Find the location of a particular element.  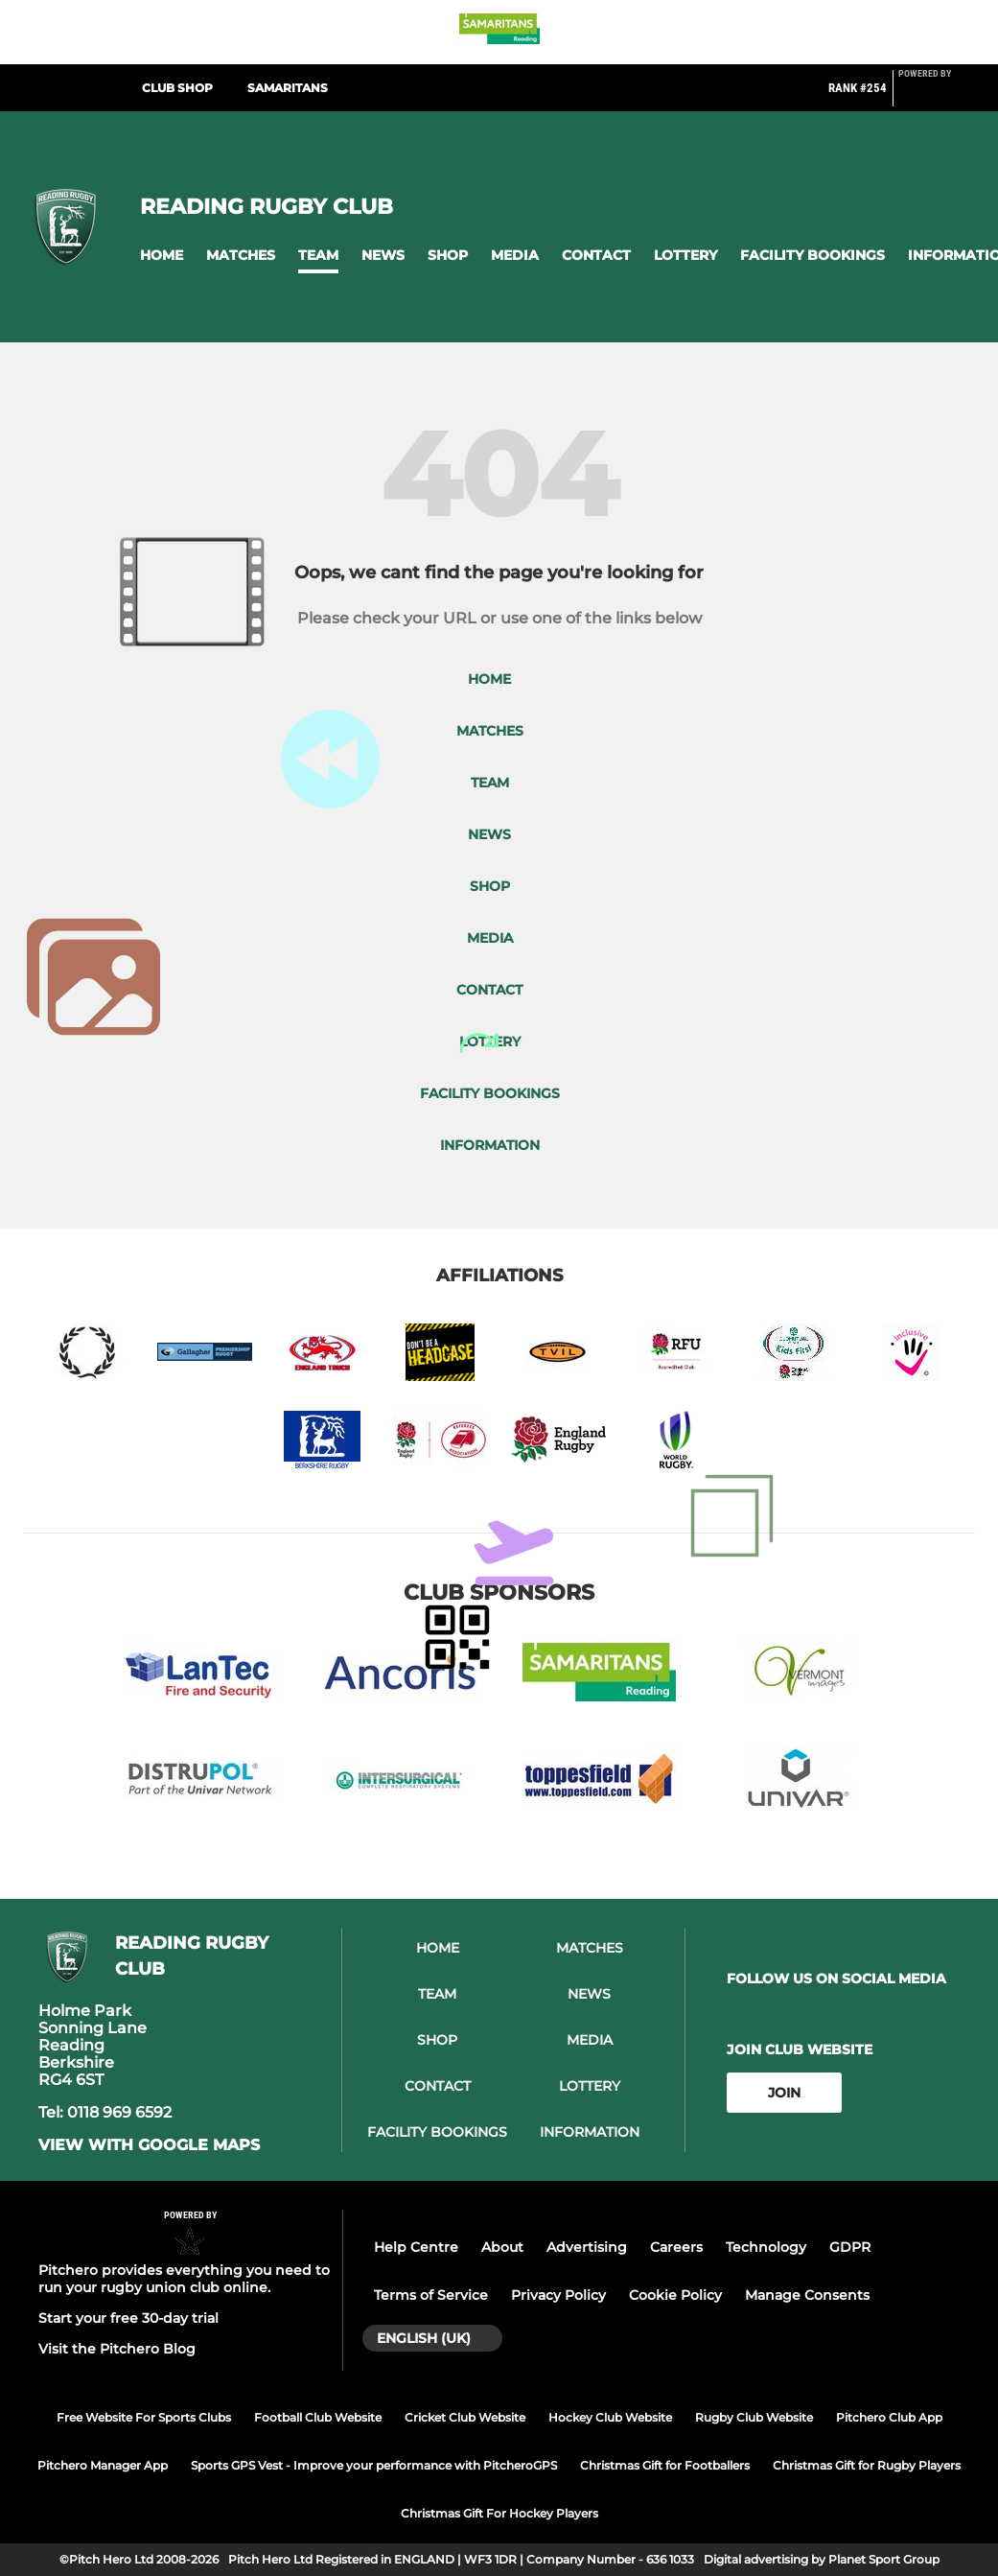

scan or generate a QR code is located at coordinates (457, 1637).